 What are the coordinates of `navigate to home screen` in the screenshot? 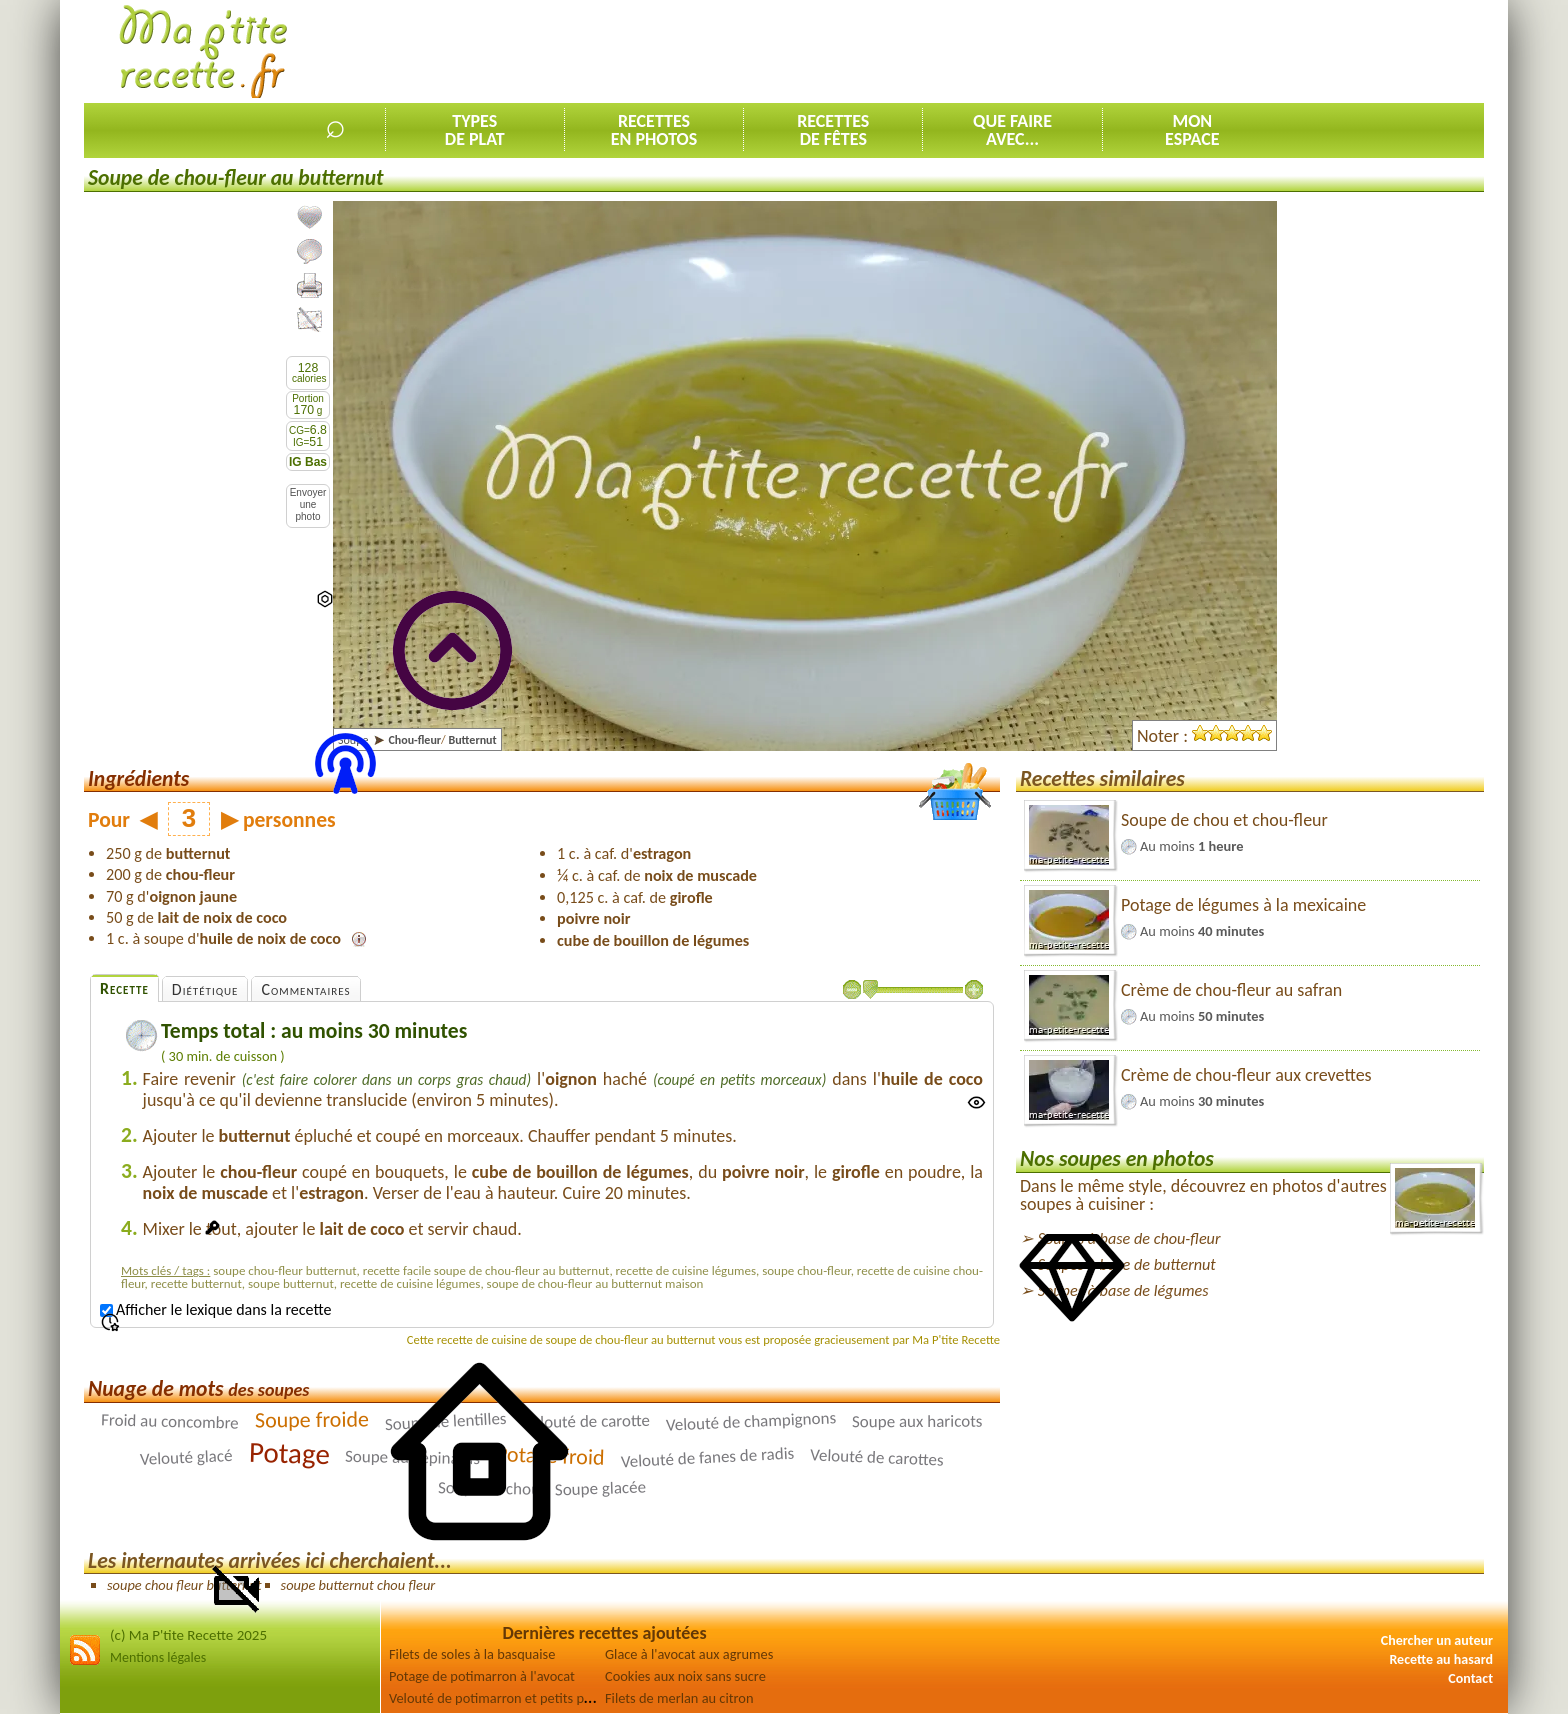 It's located at (479, 1451).